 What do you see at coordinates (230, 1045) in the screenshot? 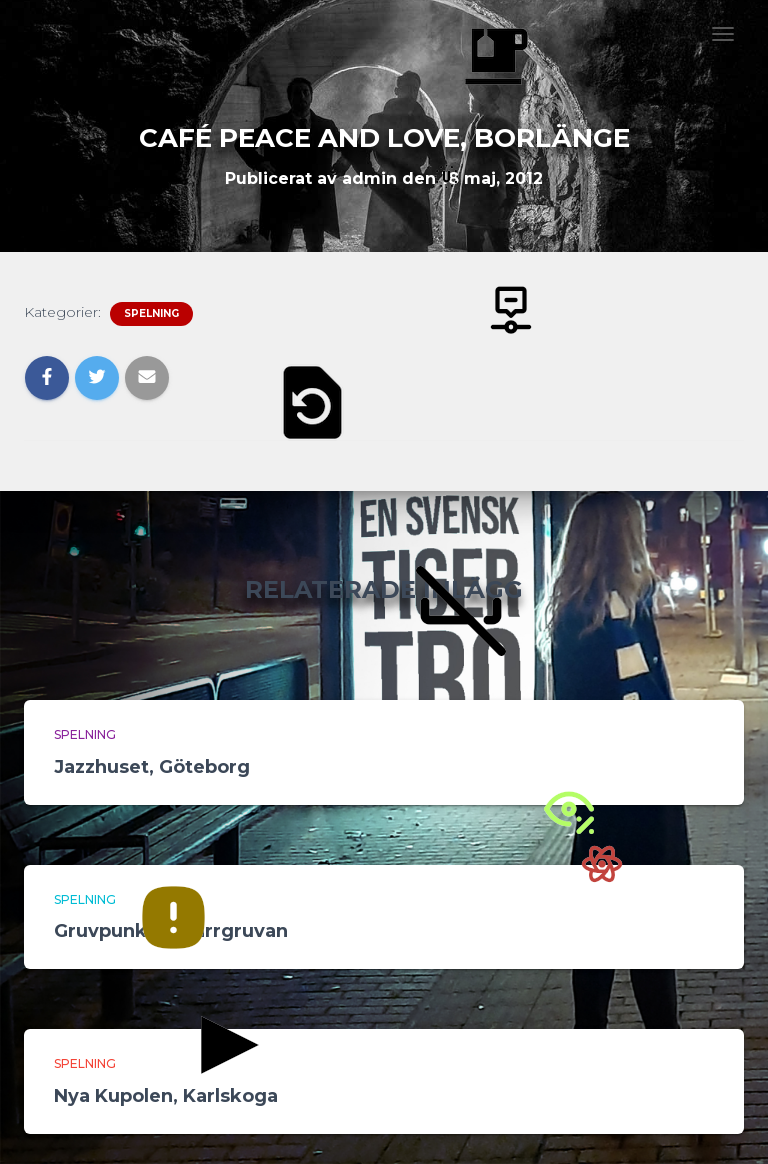
I see `play media or video content` at bounding box center [230, 1045].